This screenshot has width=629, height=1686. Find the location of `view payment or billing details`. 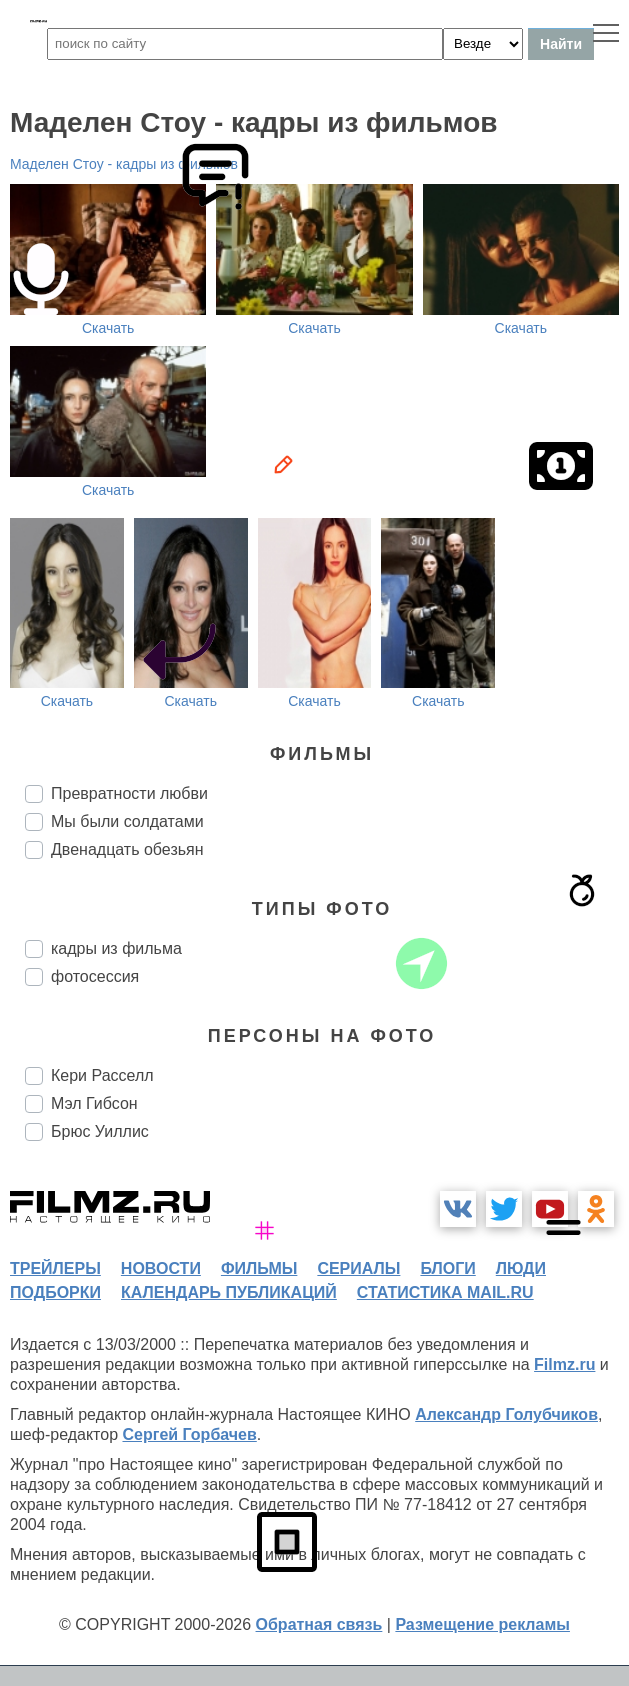

view payment or billing details is located at coordinates (561, 466).